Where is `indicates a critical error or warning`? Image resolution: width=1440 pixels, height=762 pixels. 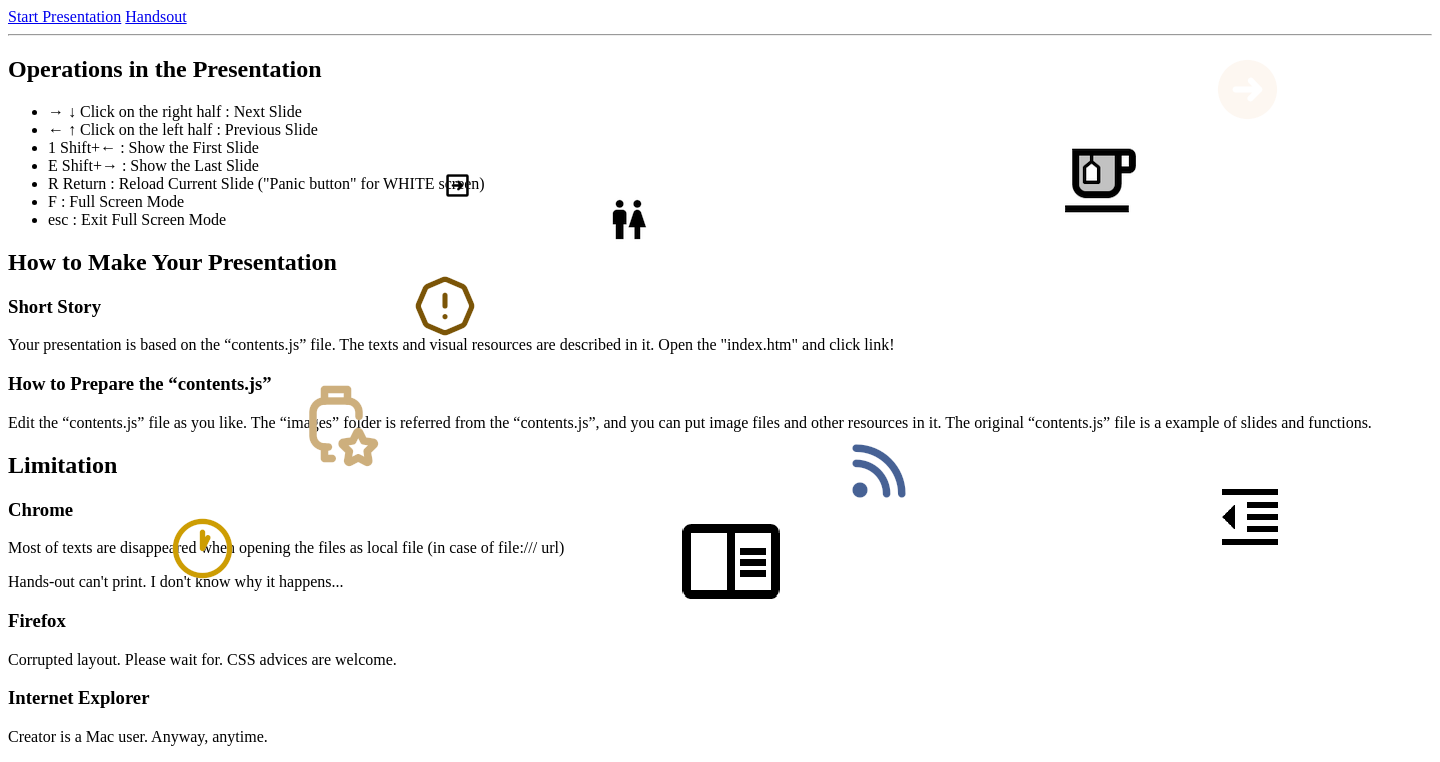 indicates a critical error or warning is located at coordinates (445, 306).